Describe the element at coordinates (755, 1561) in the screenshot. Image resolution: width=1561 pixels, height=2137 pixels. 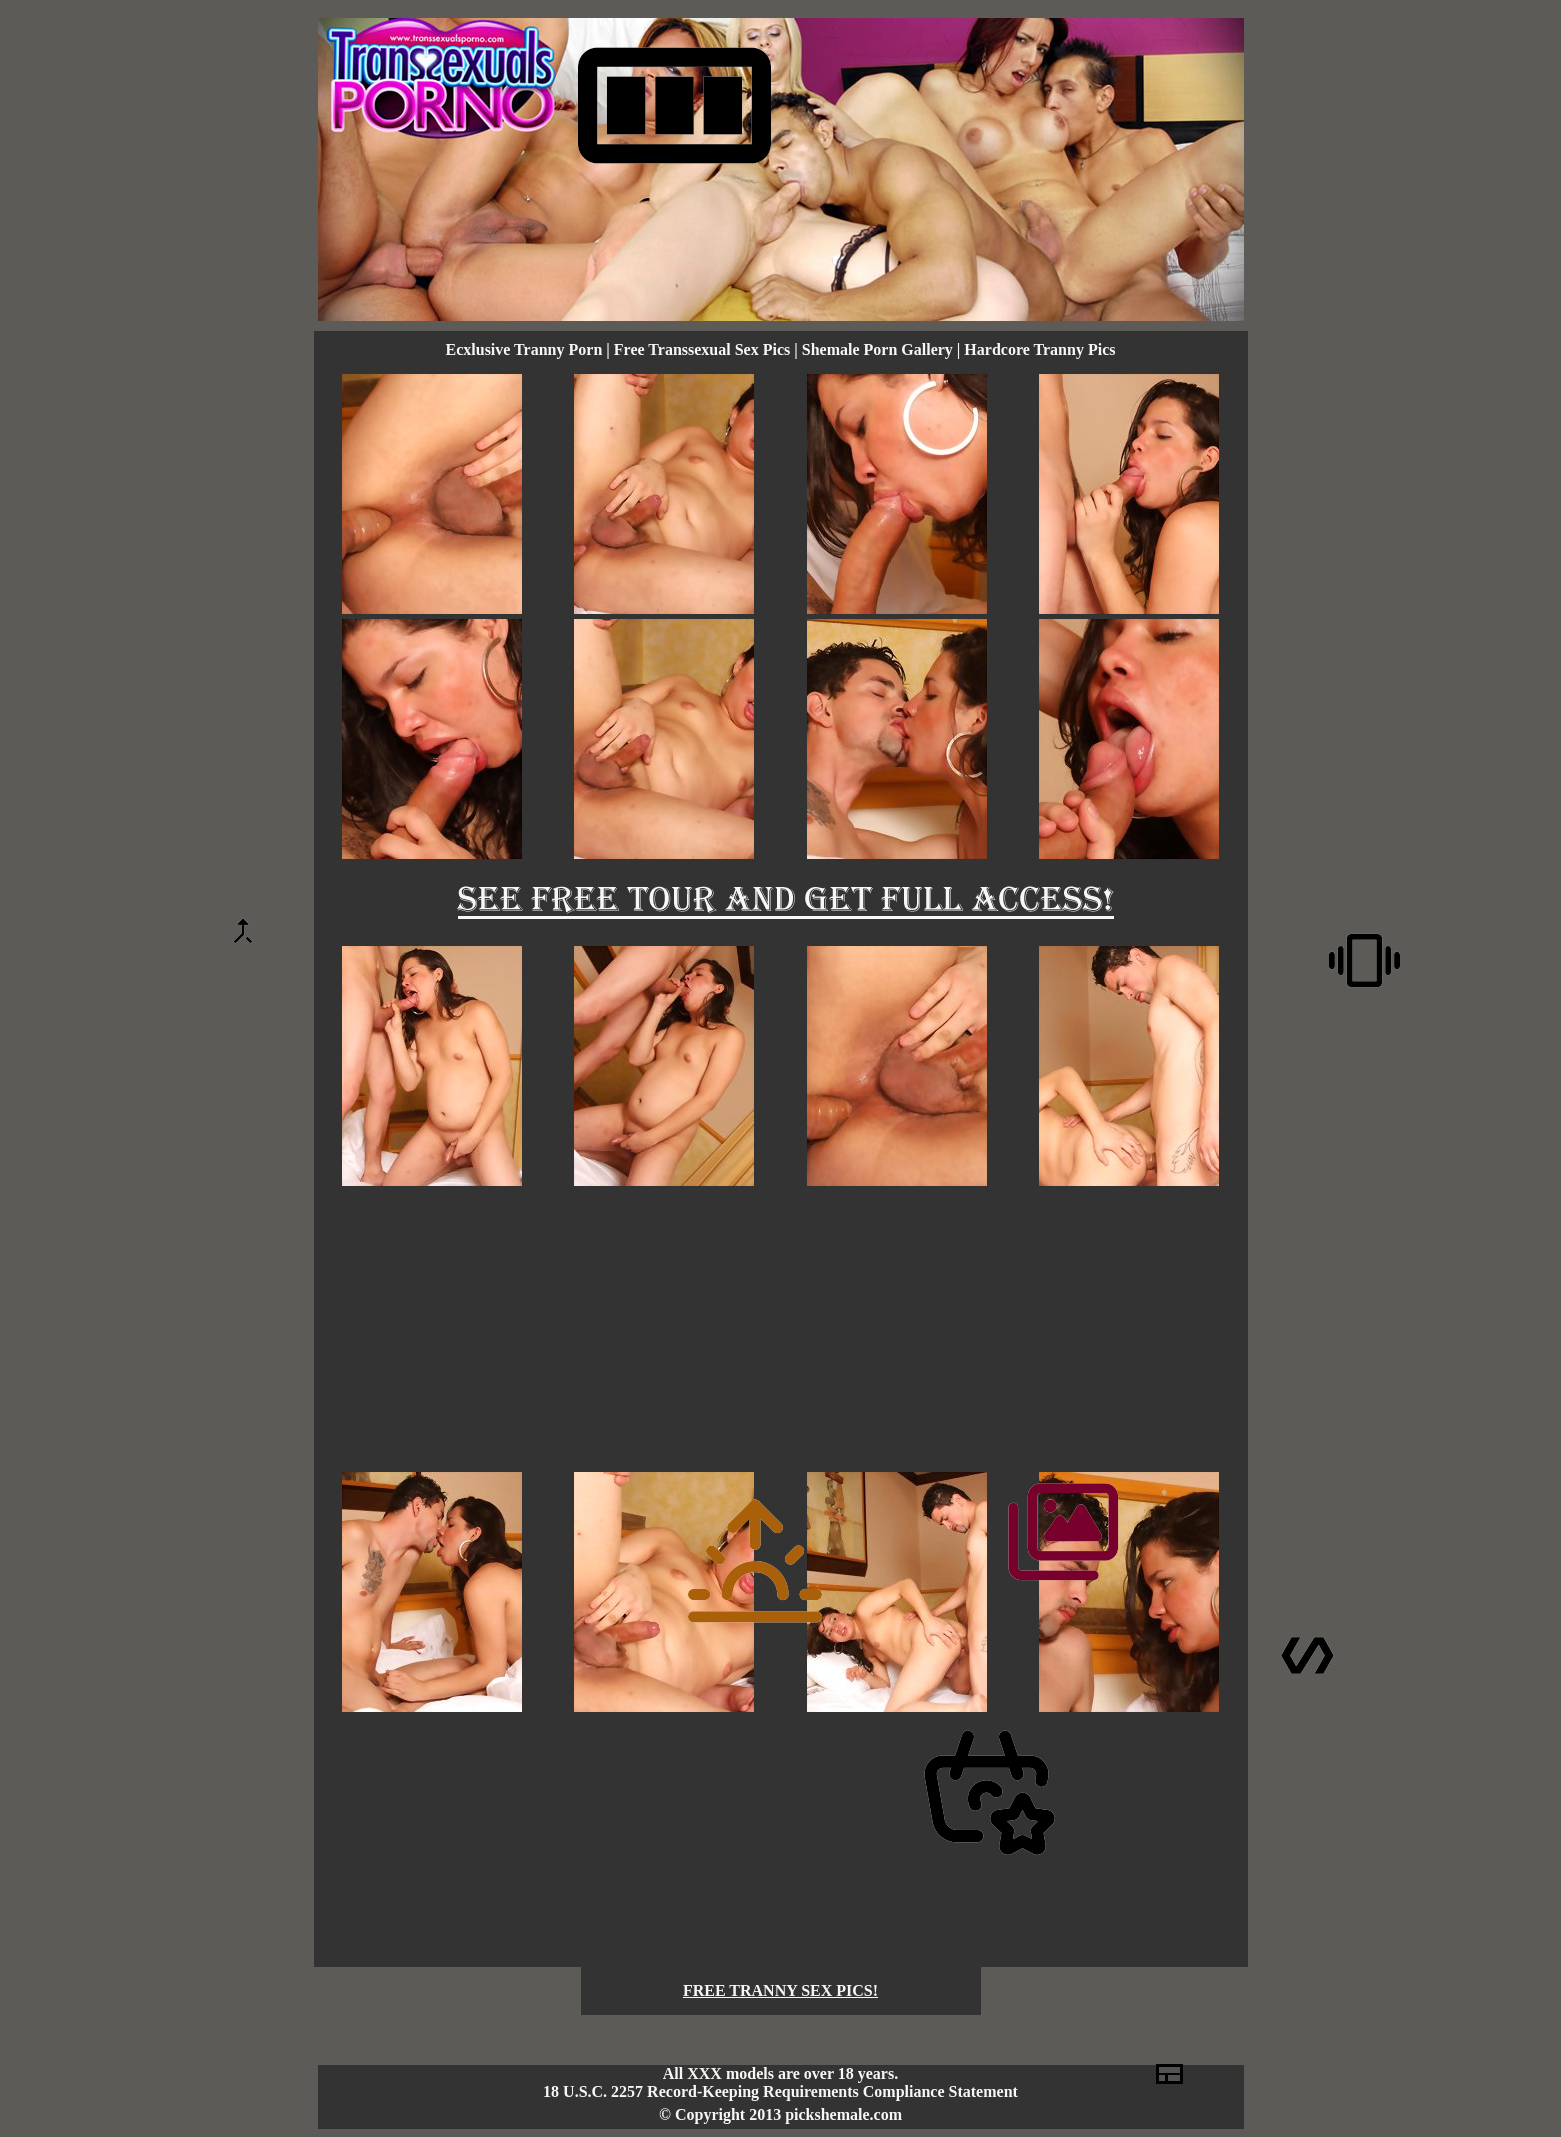
I see `indicates sunrise or morning time` at that location.